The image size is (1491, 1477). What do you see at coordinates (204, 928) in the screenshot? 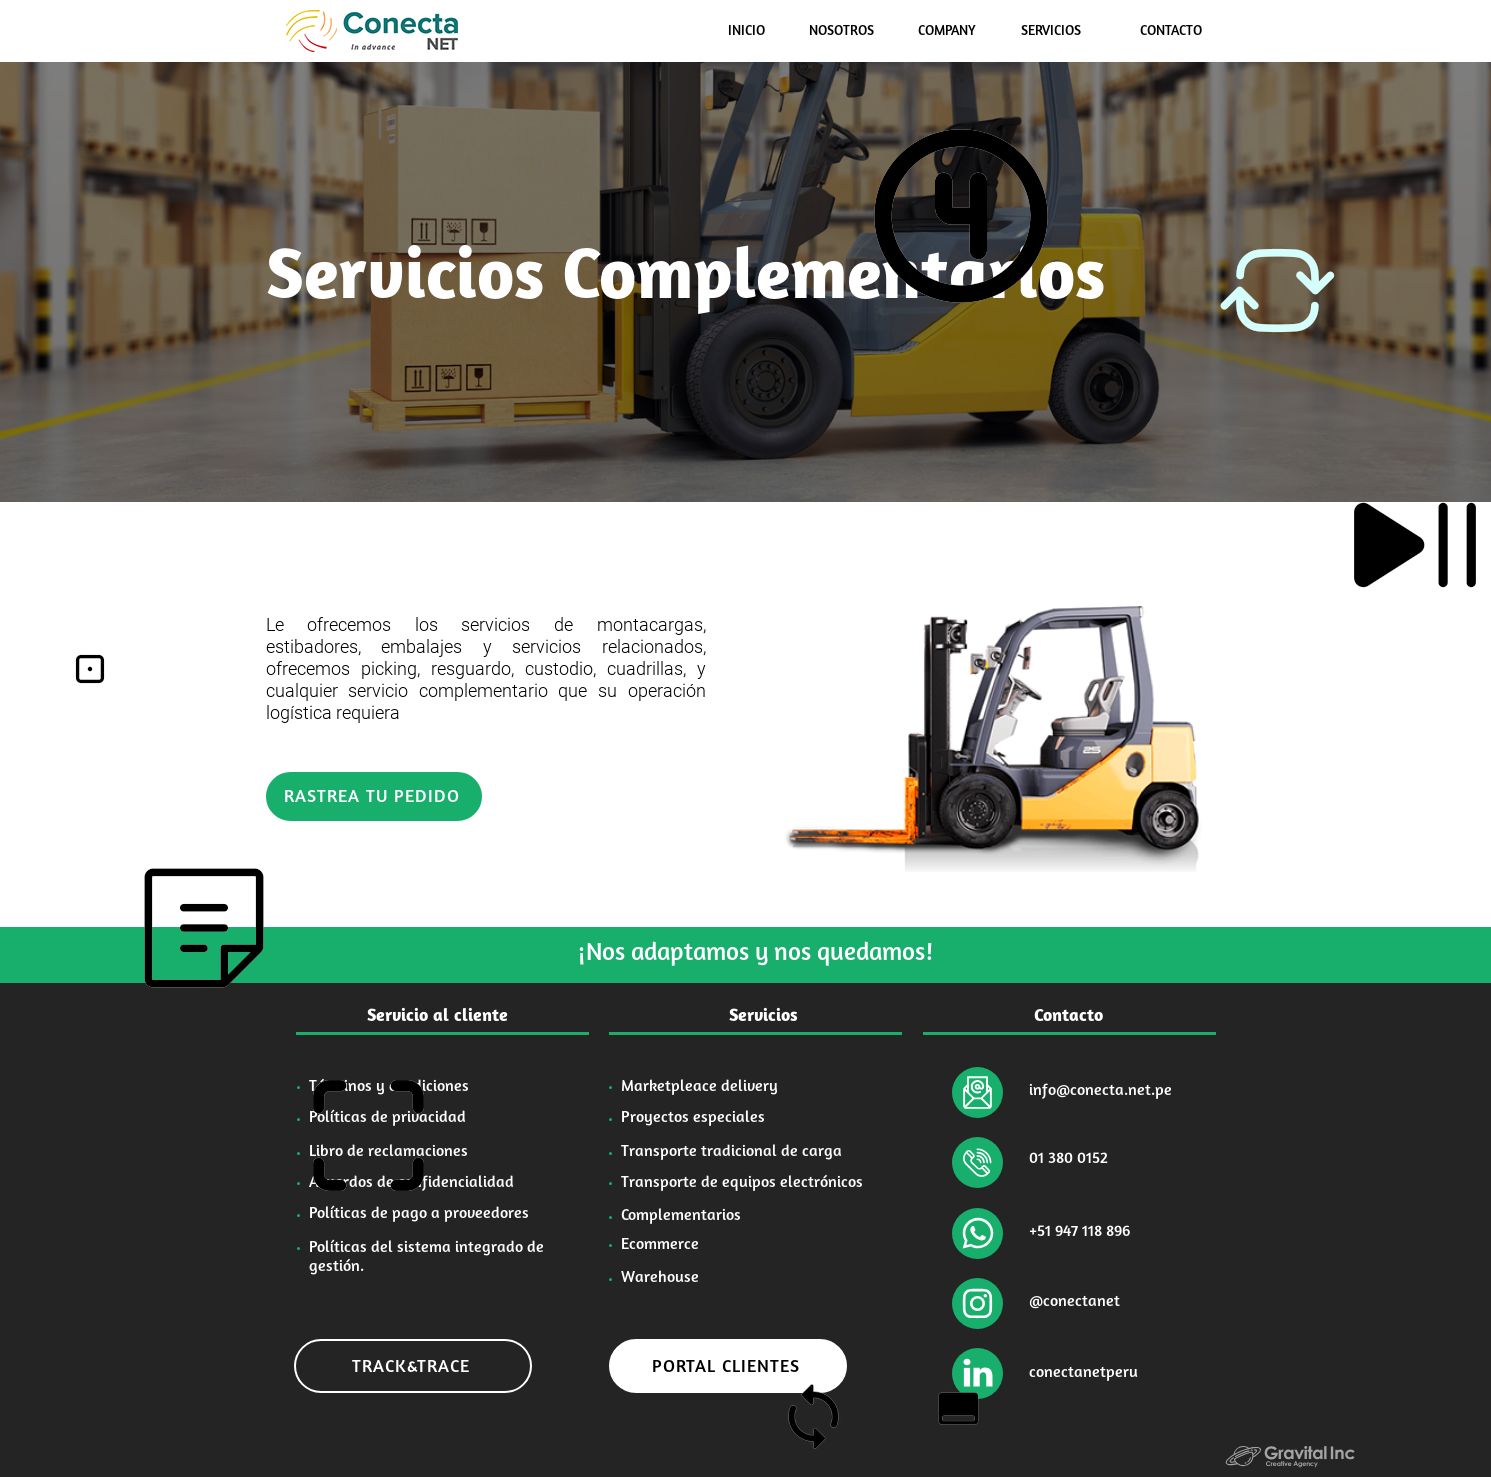
I see `create a new note` at bounding box center [204, 928].